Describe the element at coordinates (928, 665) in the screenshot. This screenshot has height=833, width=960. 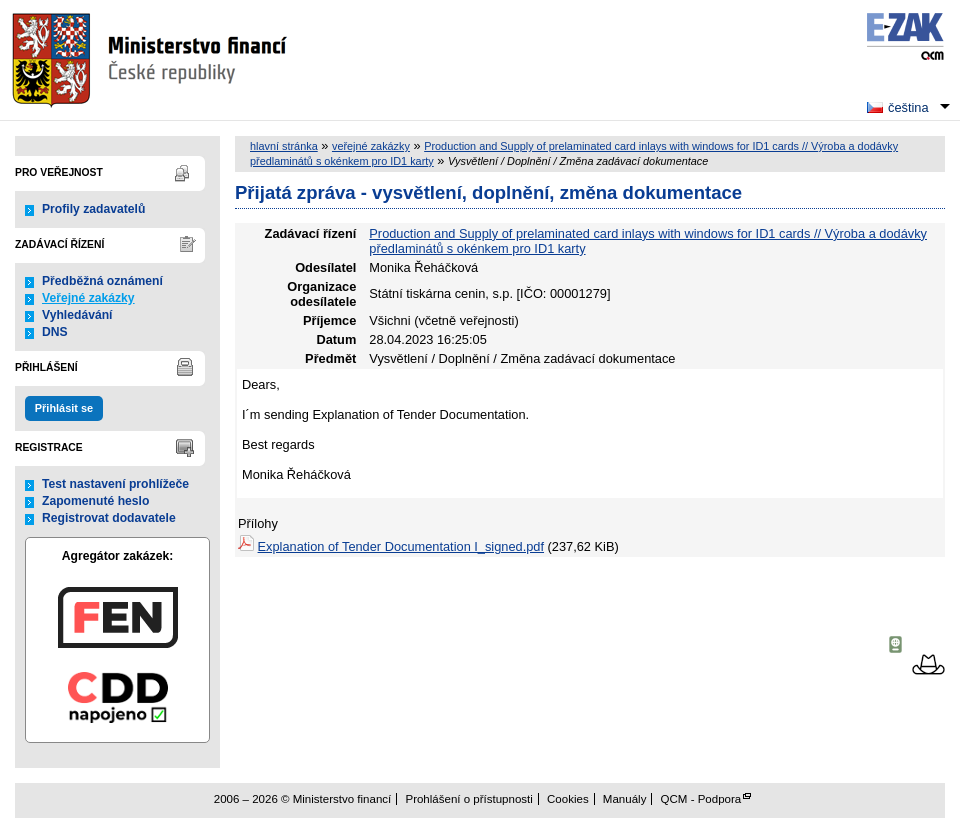
I see `select western or country theme` at that location.